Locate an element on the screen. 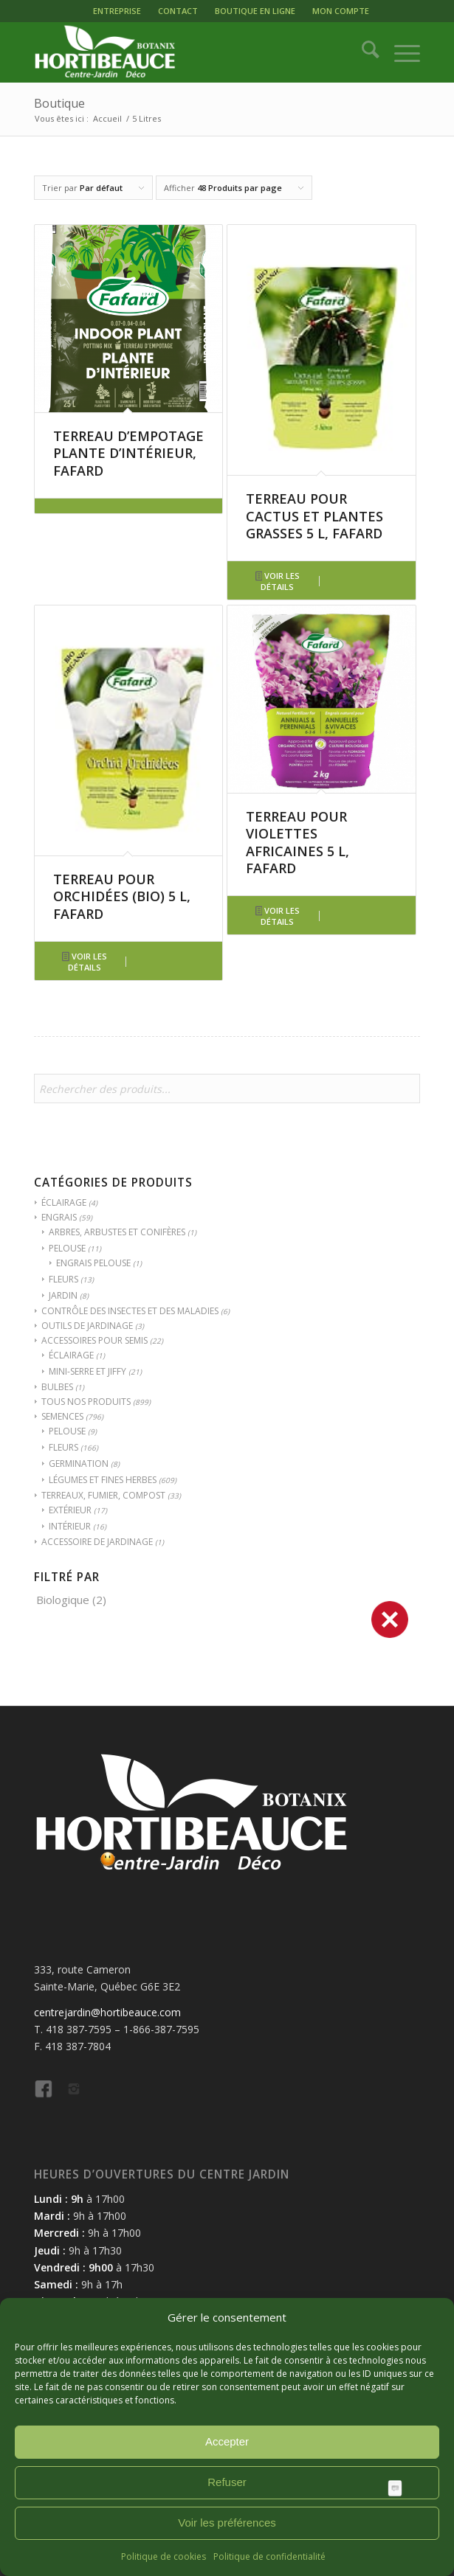  cancel the current action or operation is located at coordinates (390, 1619).